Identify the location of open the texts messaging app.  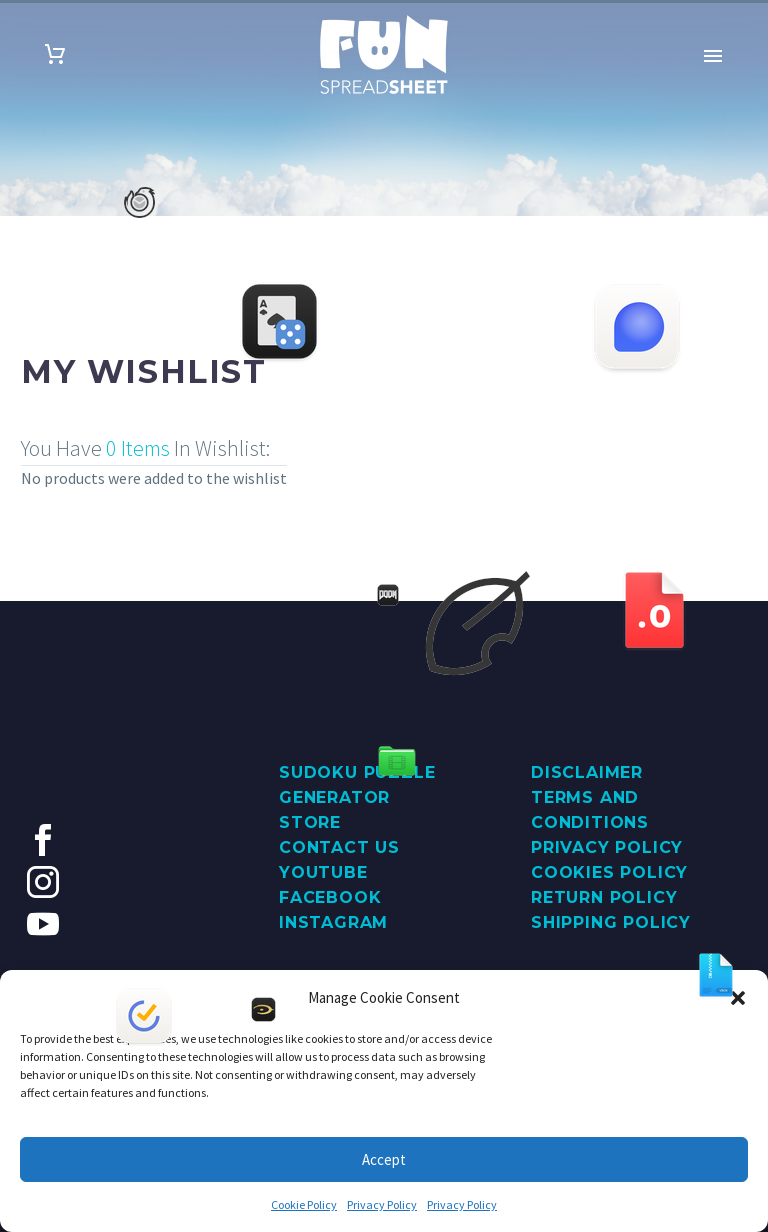
(637, 327).